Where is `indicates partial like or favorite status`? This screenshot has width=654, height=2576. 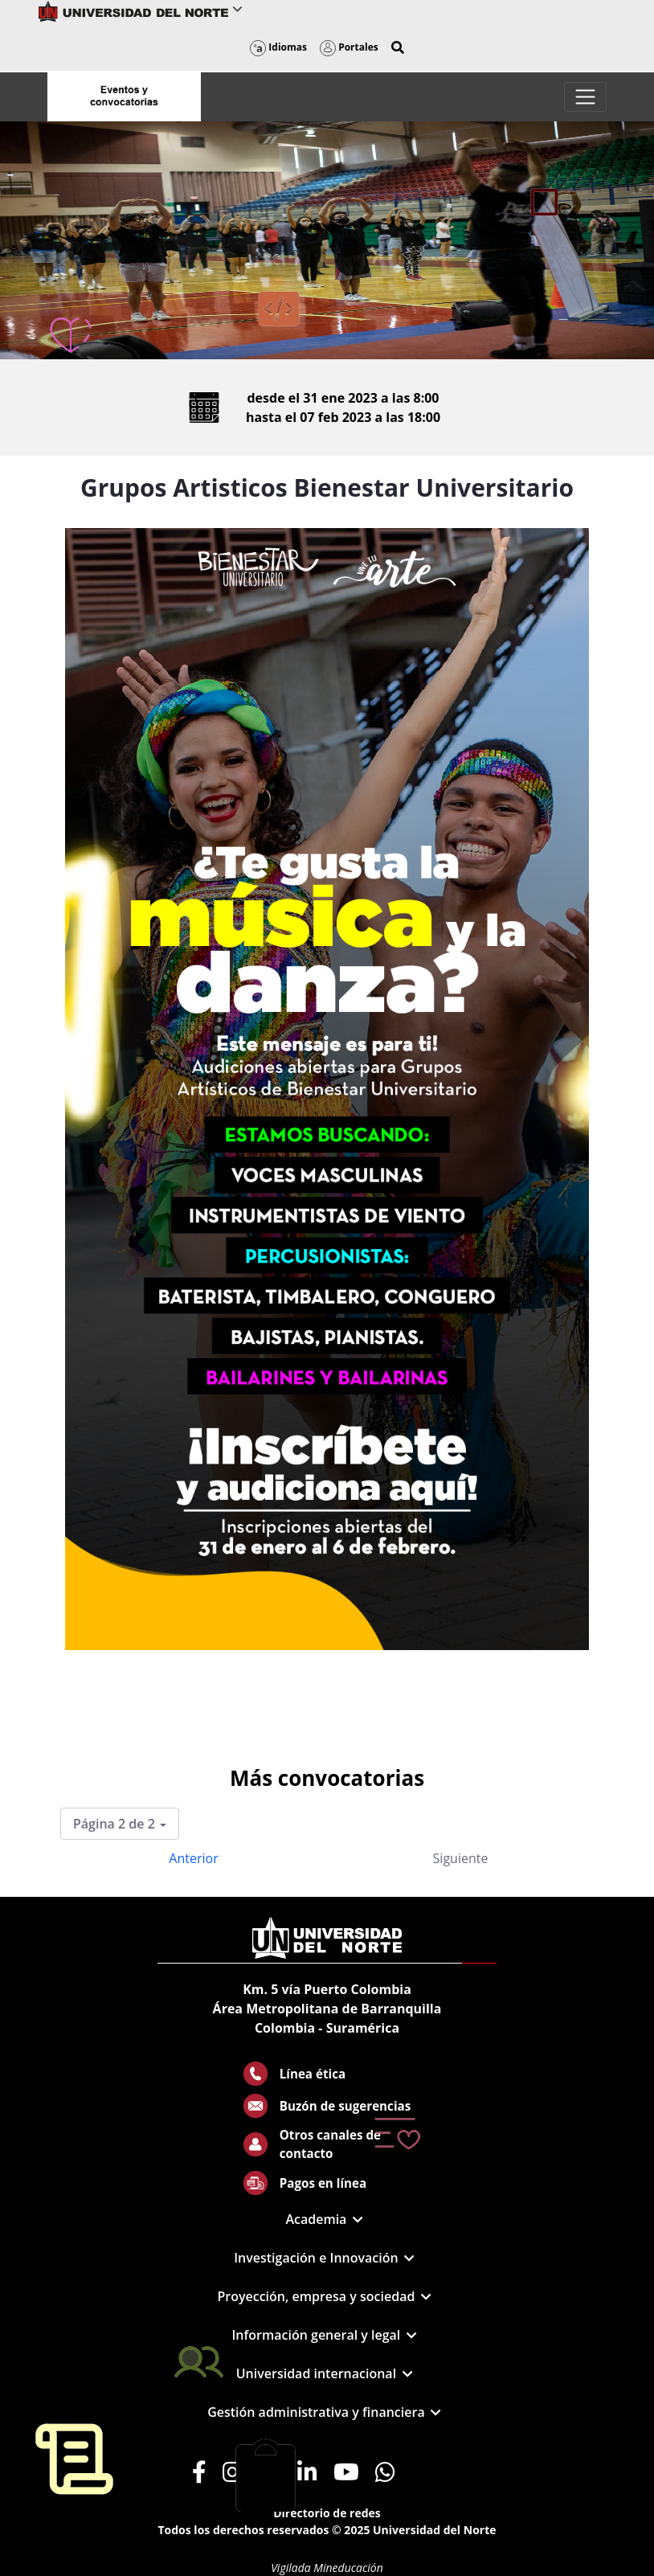 indicates partial like or favorite status is located at coordinates (71, 334).